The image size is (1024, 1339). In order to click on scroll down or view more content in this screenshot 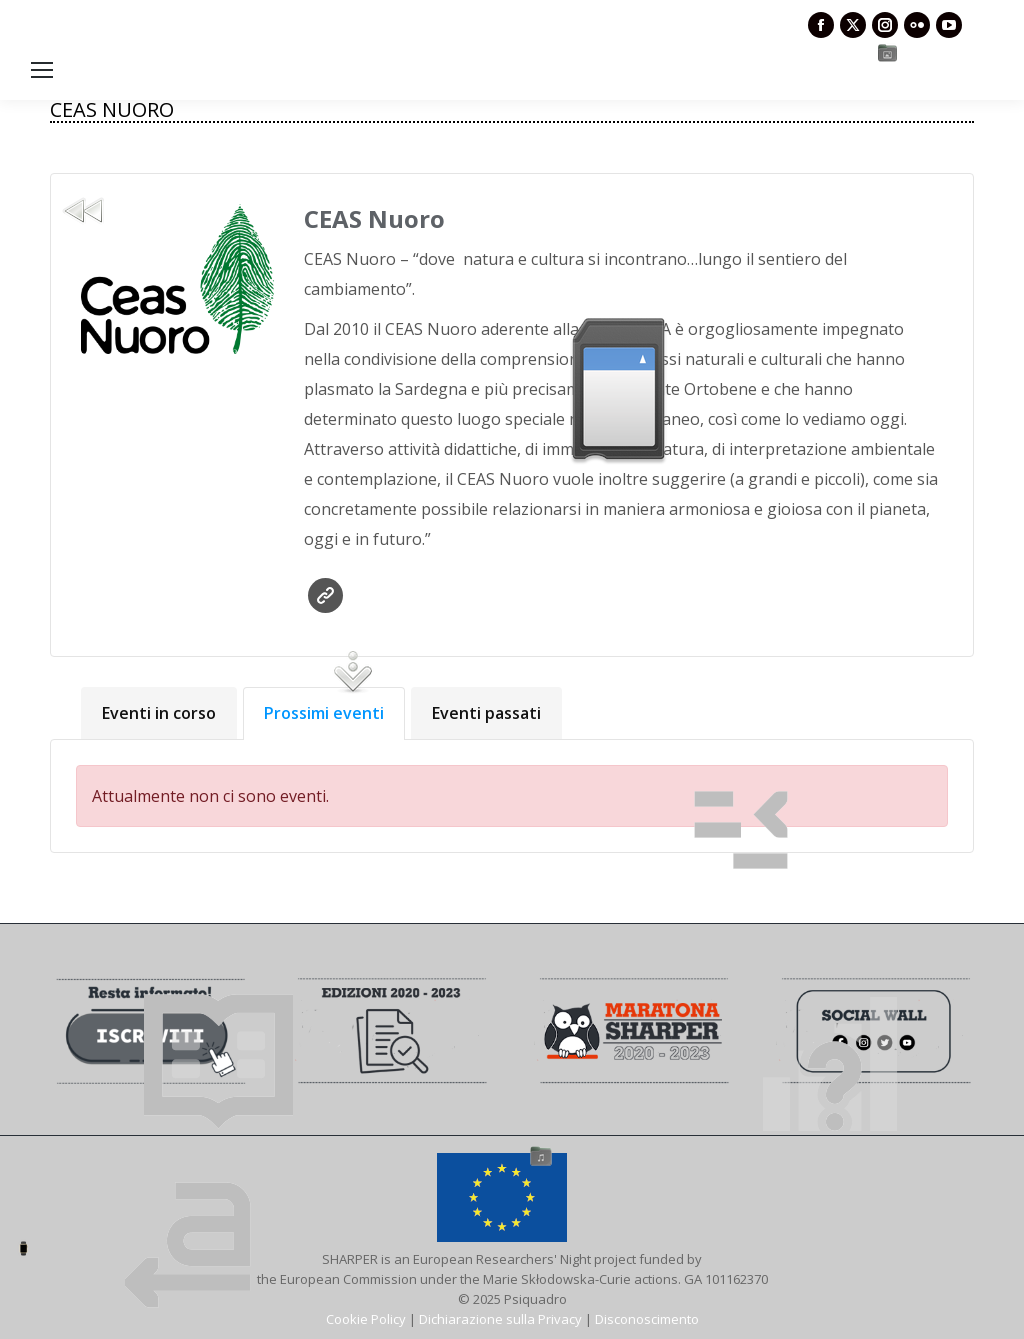, I will do `click(352, 672)`.